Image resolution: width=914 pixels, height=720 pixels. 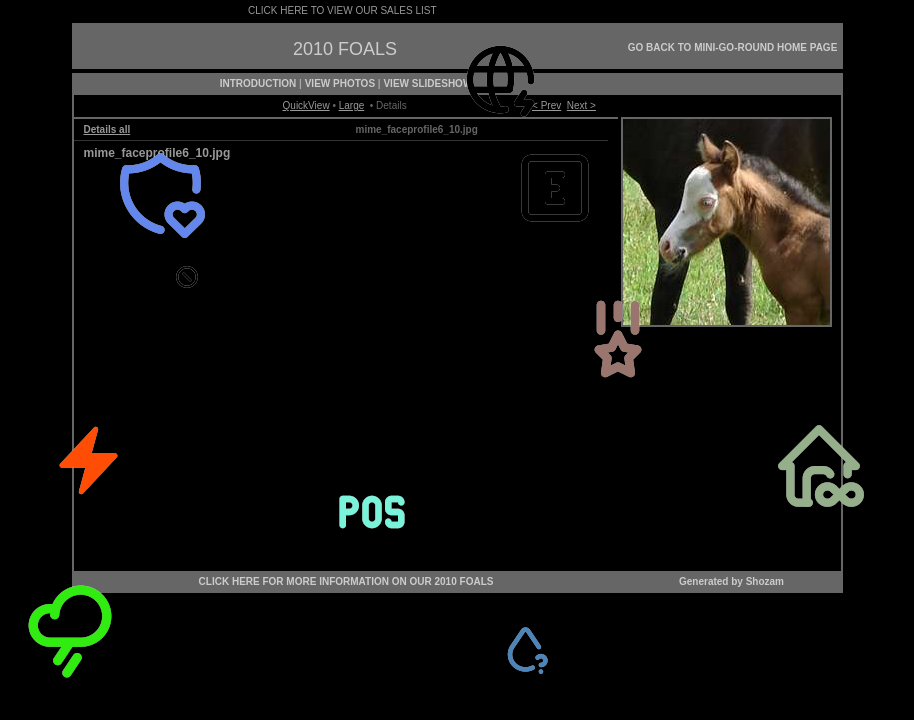 What do you see at coordinates (70, 630) in the screenshot?
I see `indicates rainy weather conditions` at bounding box center [70, 630].